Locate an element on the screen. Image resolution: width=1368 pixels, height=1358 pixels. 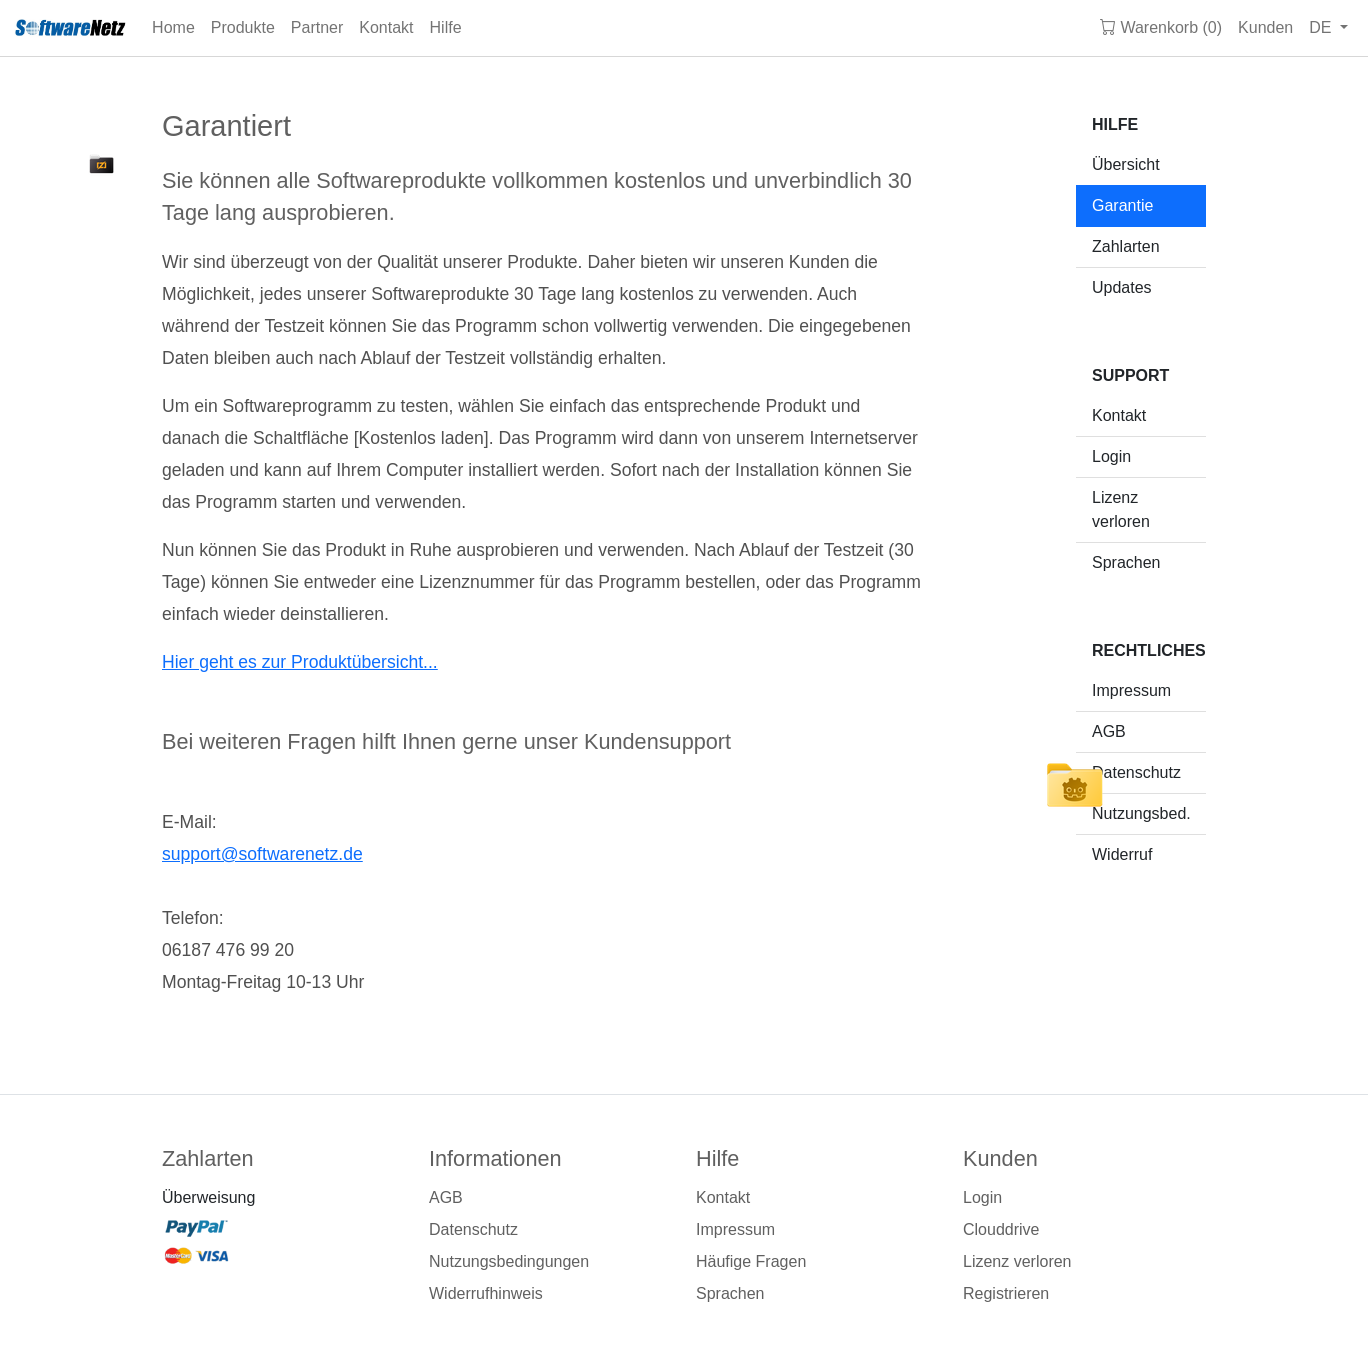
open godot game engine project folder is located at coordinates (1074, 786).